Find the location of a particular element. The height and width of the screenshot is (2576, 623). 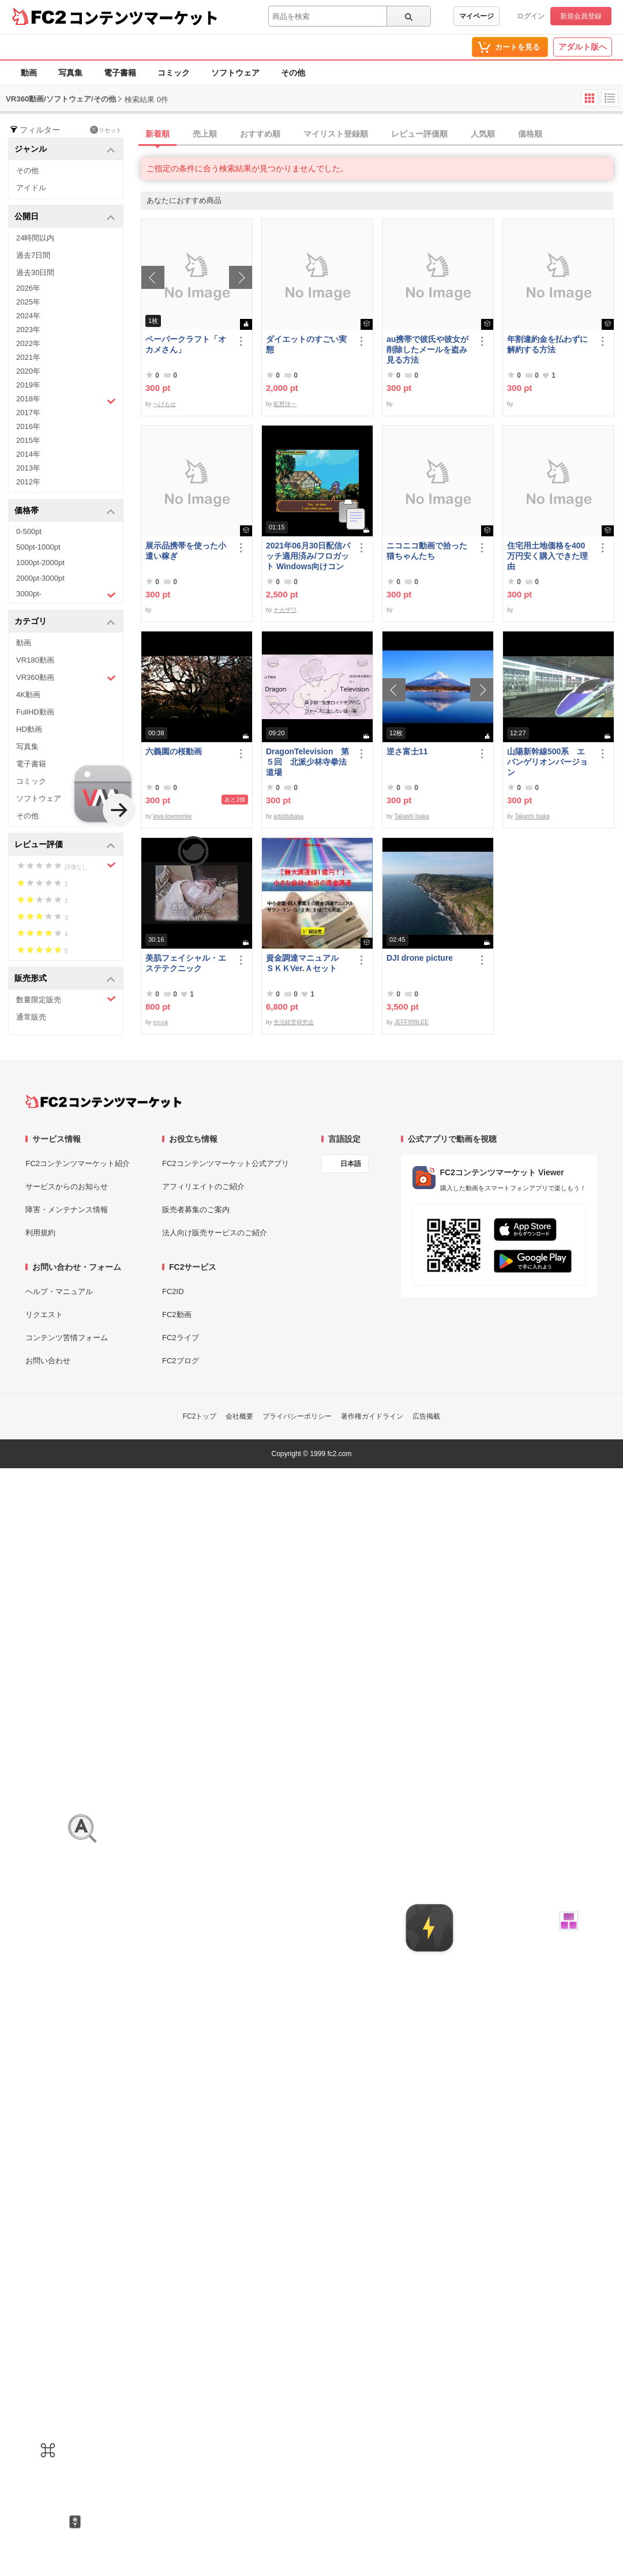

launch budgie desktop environment is located at coordinates (193, 851).